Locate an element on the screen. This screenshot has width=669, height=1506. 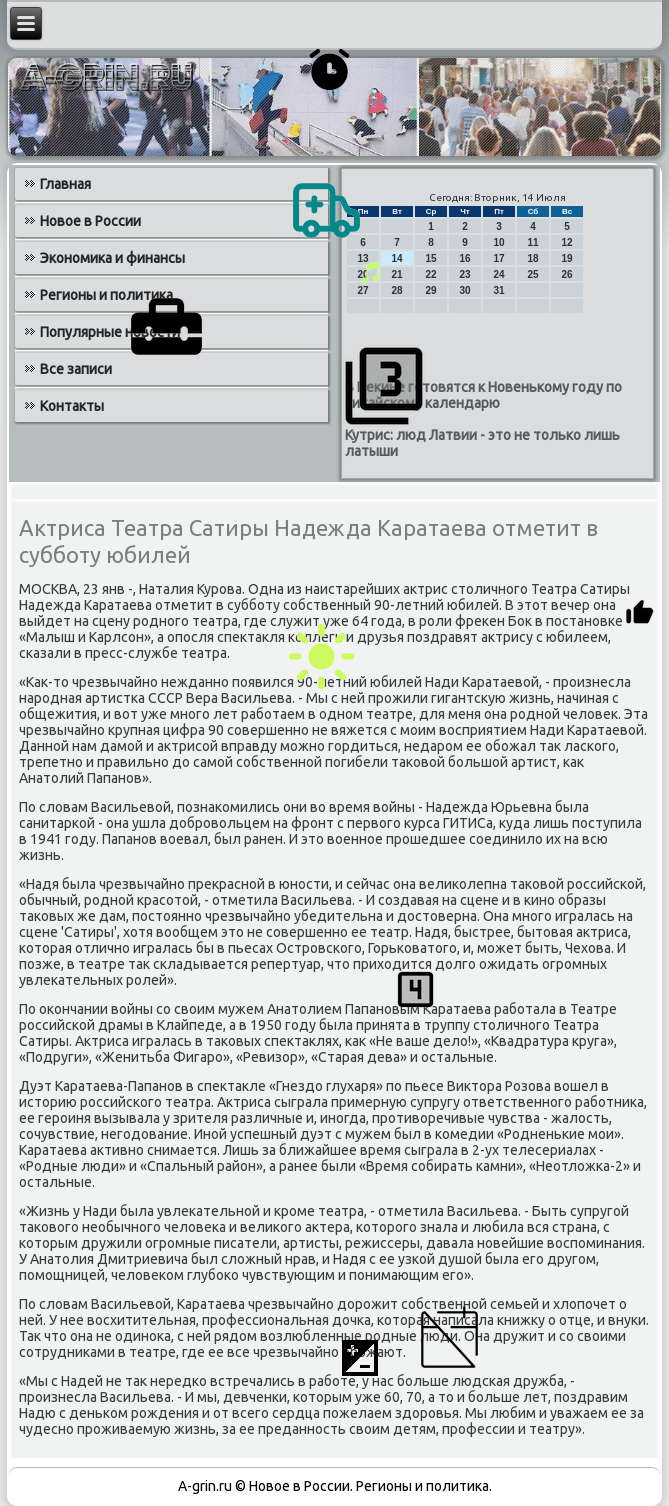
switch to light mode is located at coordinates (321, 656).